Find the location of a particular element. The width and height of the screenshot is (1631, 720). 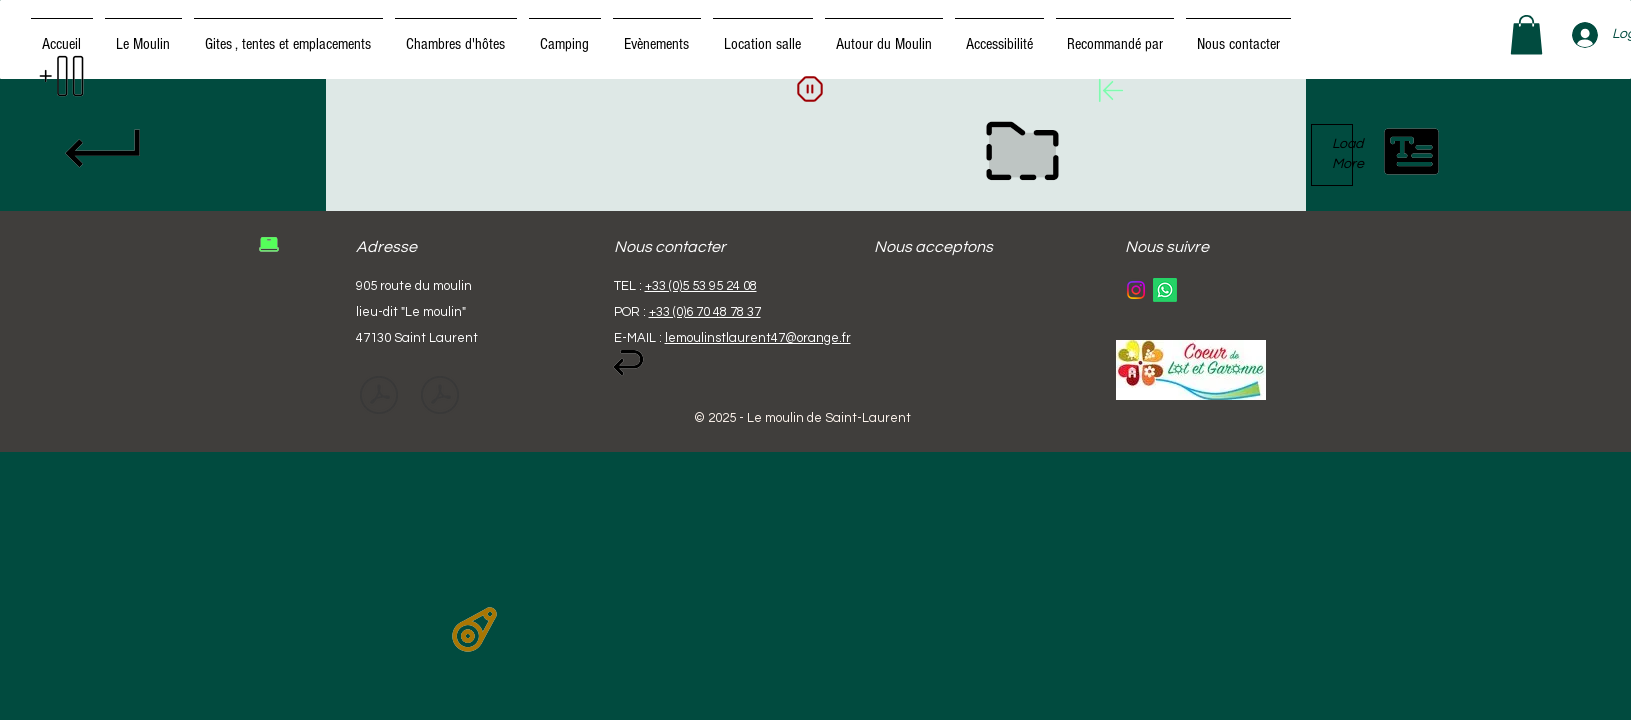

return to previous item or step is located at coordinates (103, 148).